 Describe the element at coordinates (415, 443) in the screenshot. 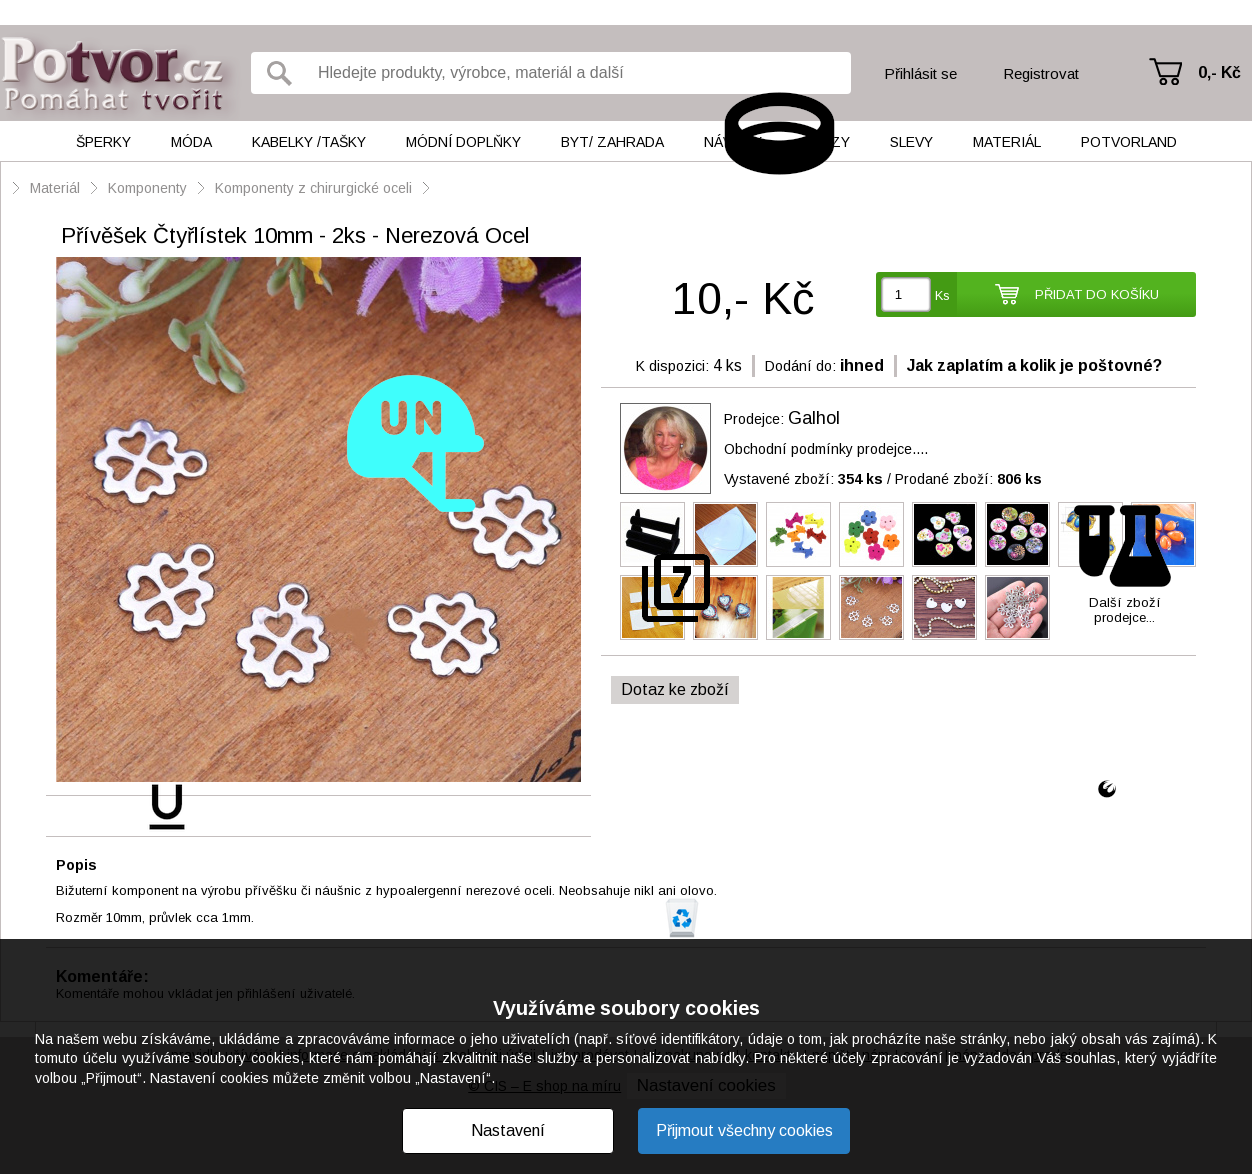

I see `indicates united nations peacekeeping forces` at that location.